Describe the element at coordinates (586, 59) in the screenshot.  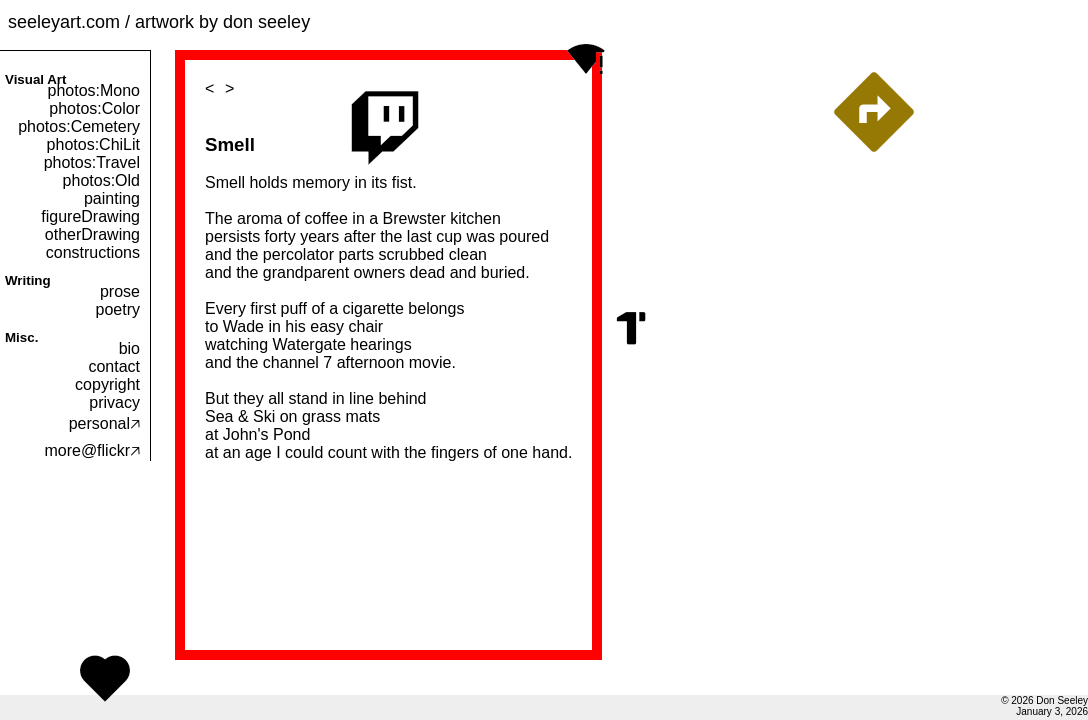
I see `indicates a wifi connection error` at that location.